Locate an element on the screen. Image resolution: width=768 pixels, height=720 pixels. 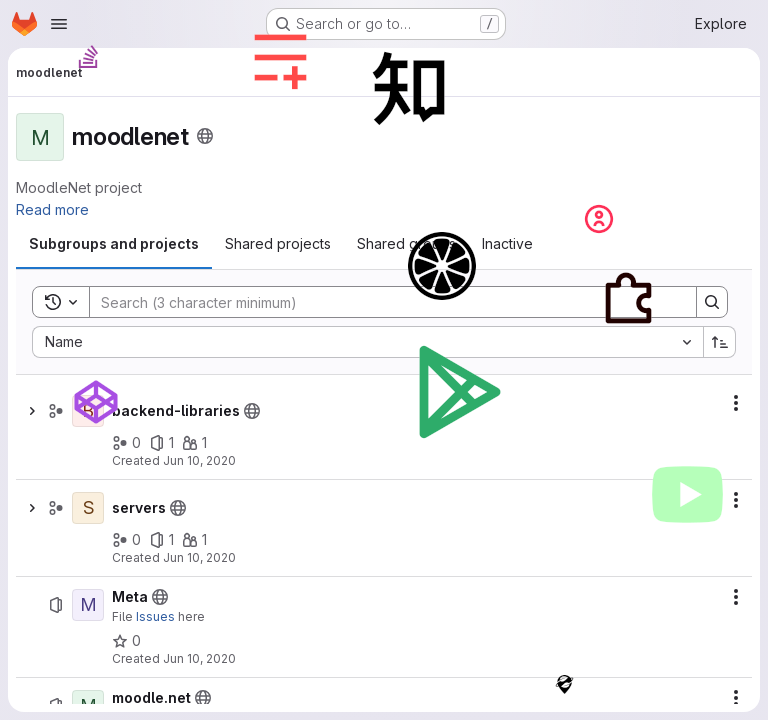
access plugins or extensions is located at coordinates (628, 300).